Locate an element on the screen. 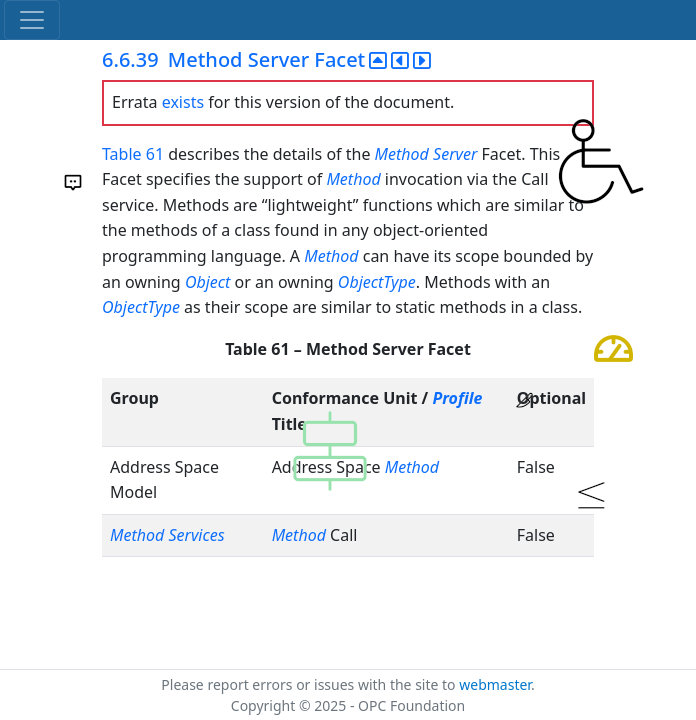  open chat or messaging is located at coordinates (73, 182).